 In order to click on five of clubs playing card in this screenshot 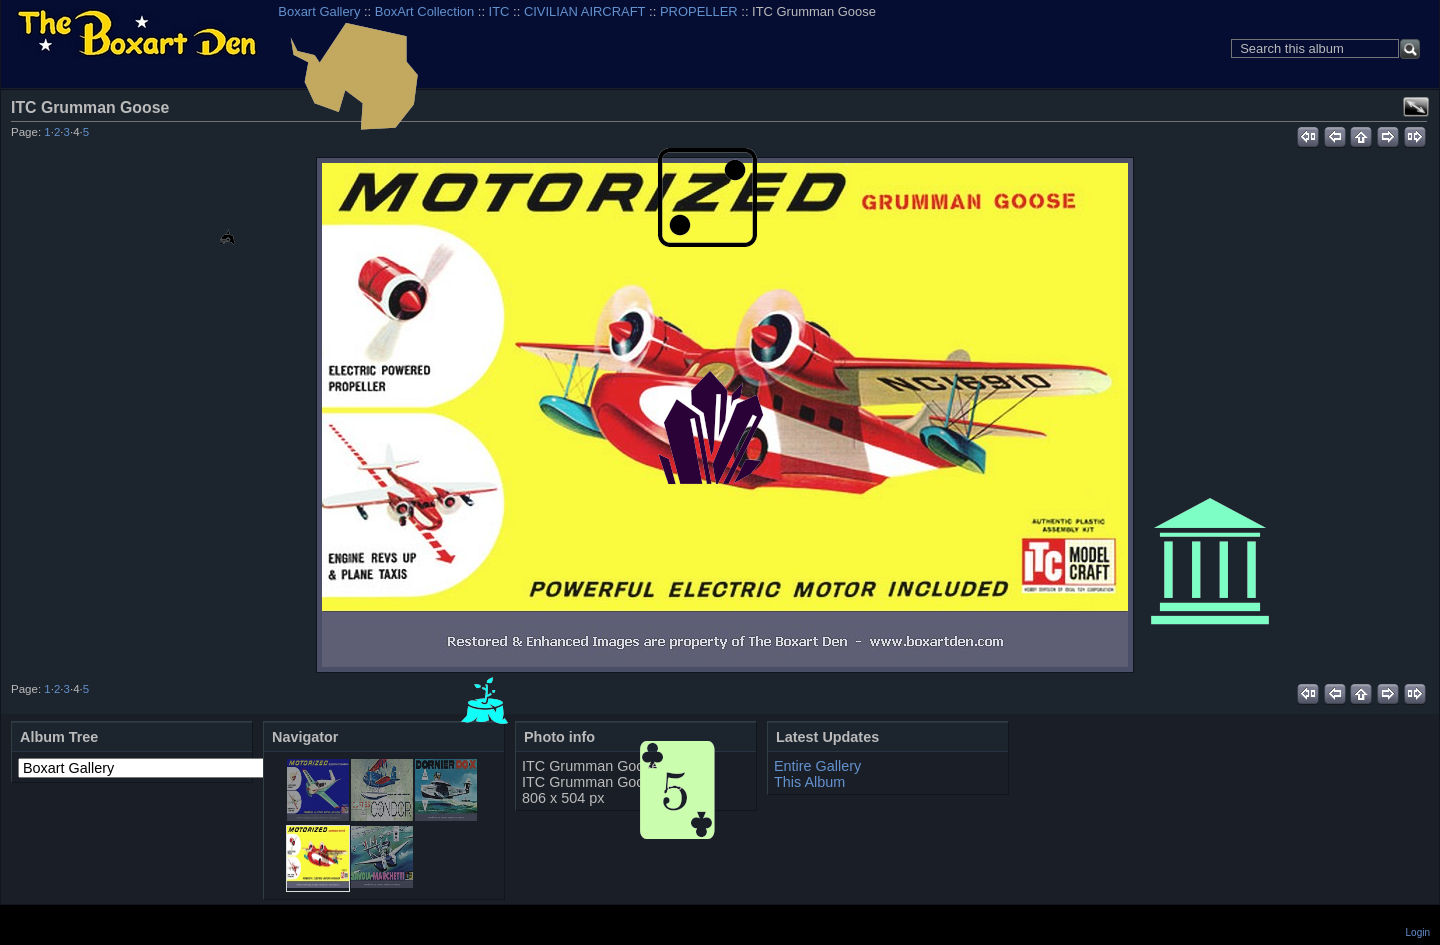, I will do `click(677, 790)`.